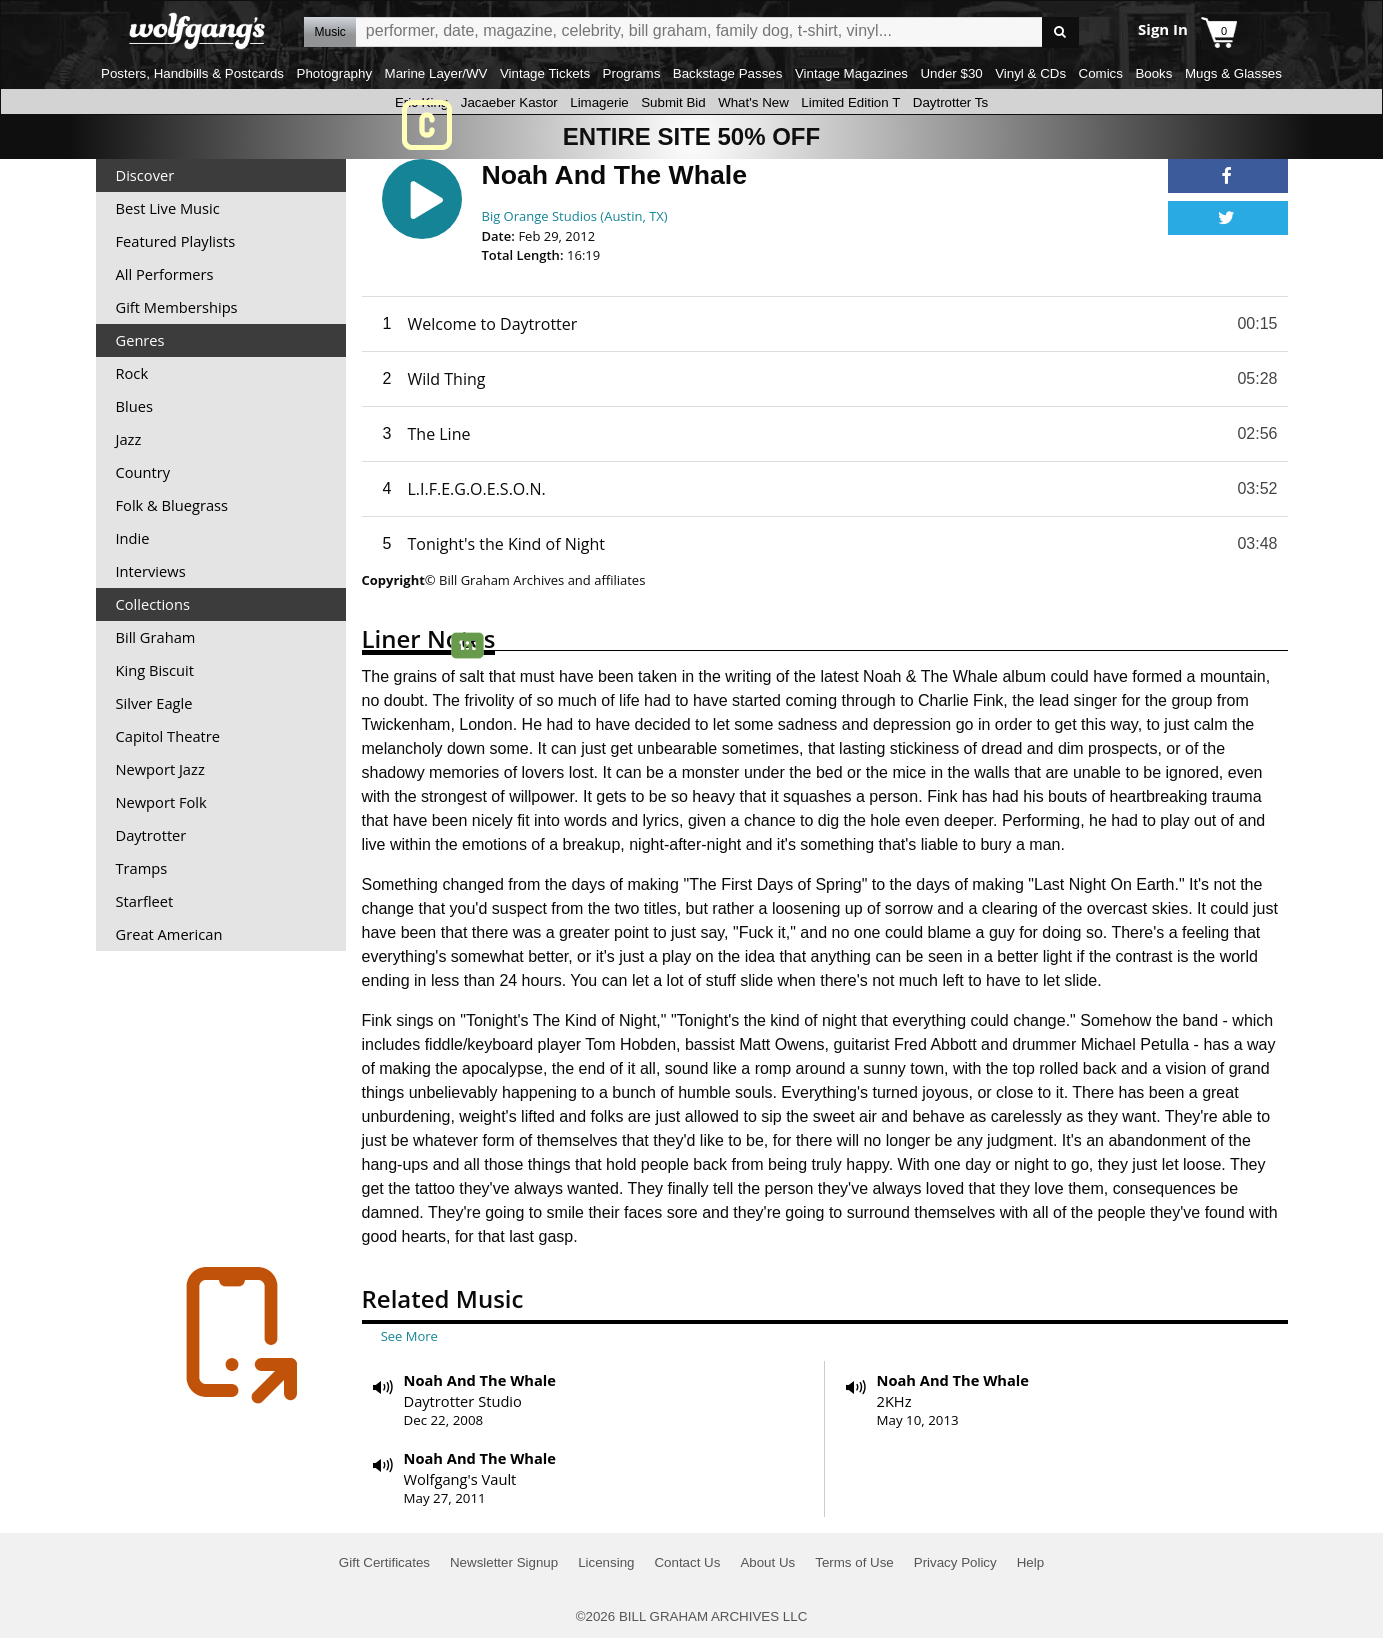 This screenshot has height=1638, width=1383. I want to click on carbon design system logo, so click(427, 125).